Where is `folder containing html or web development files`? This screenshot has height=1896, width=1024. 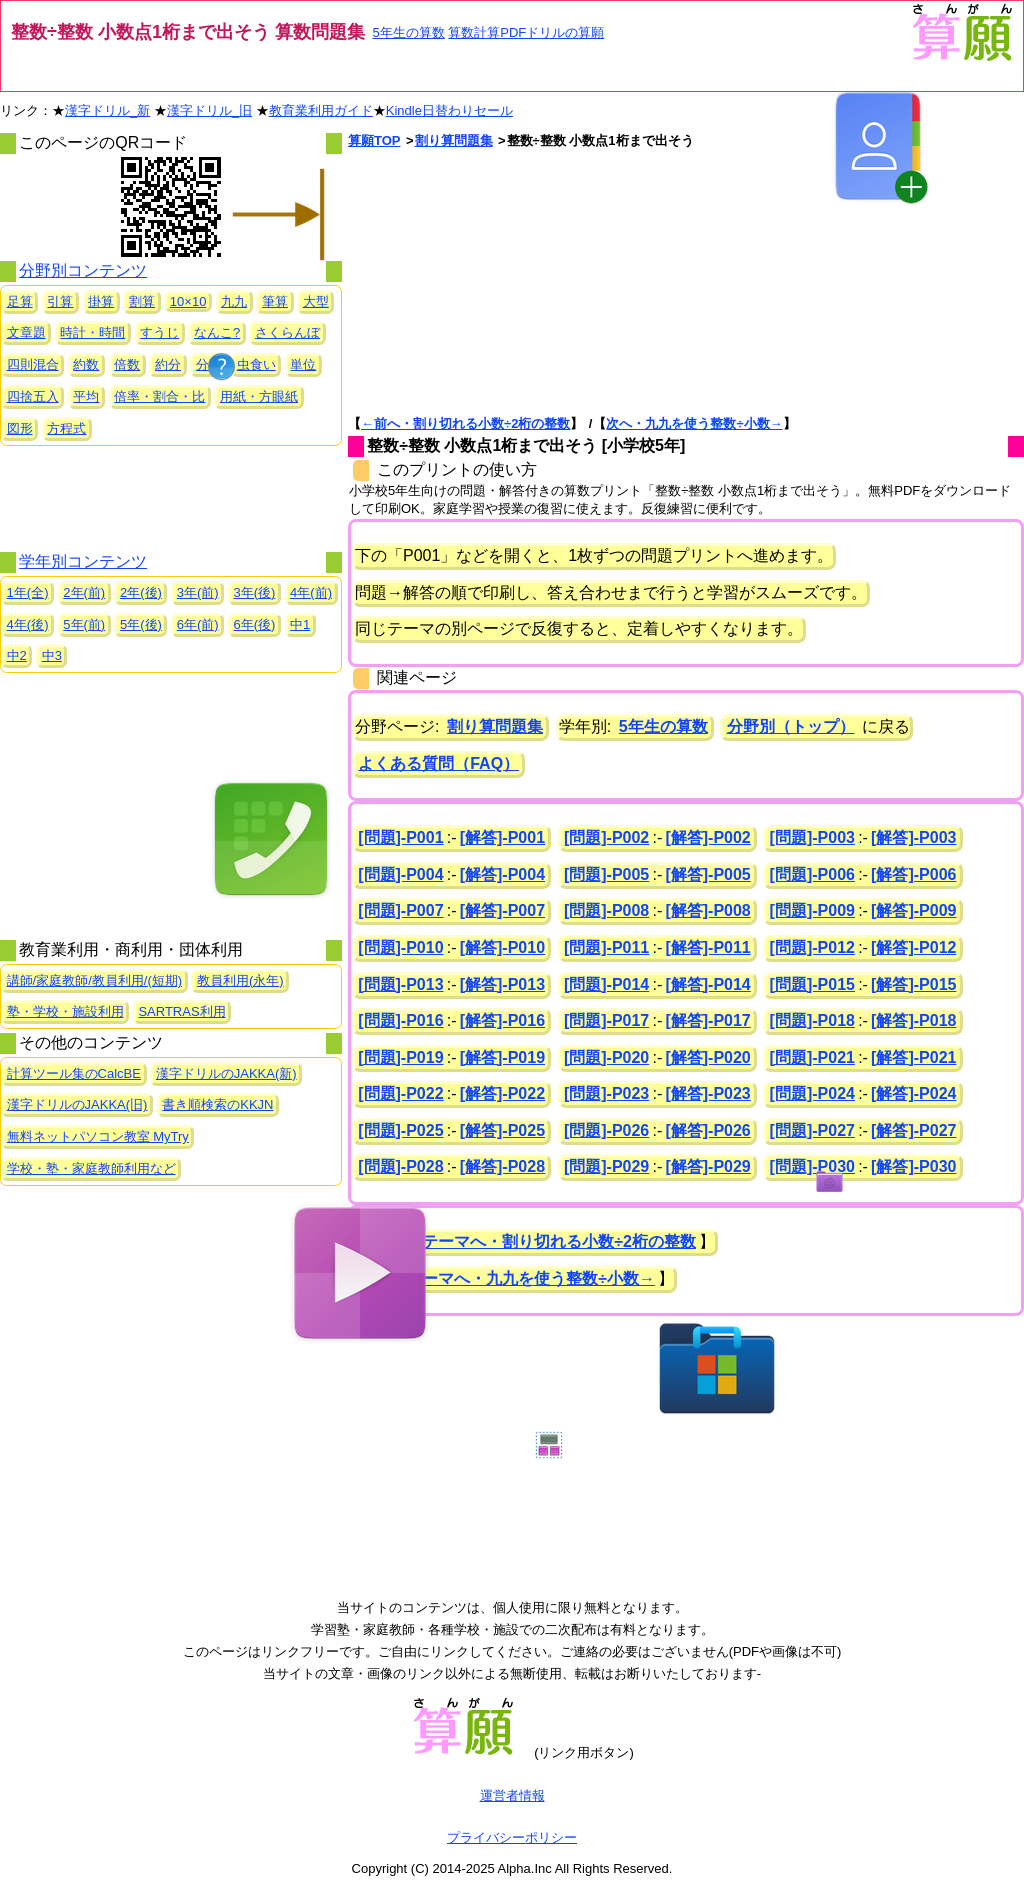
folder containing html or web development files is located at coordinates (829, 1181).